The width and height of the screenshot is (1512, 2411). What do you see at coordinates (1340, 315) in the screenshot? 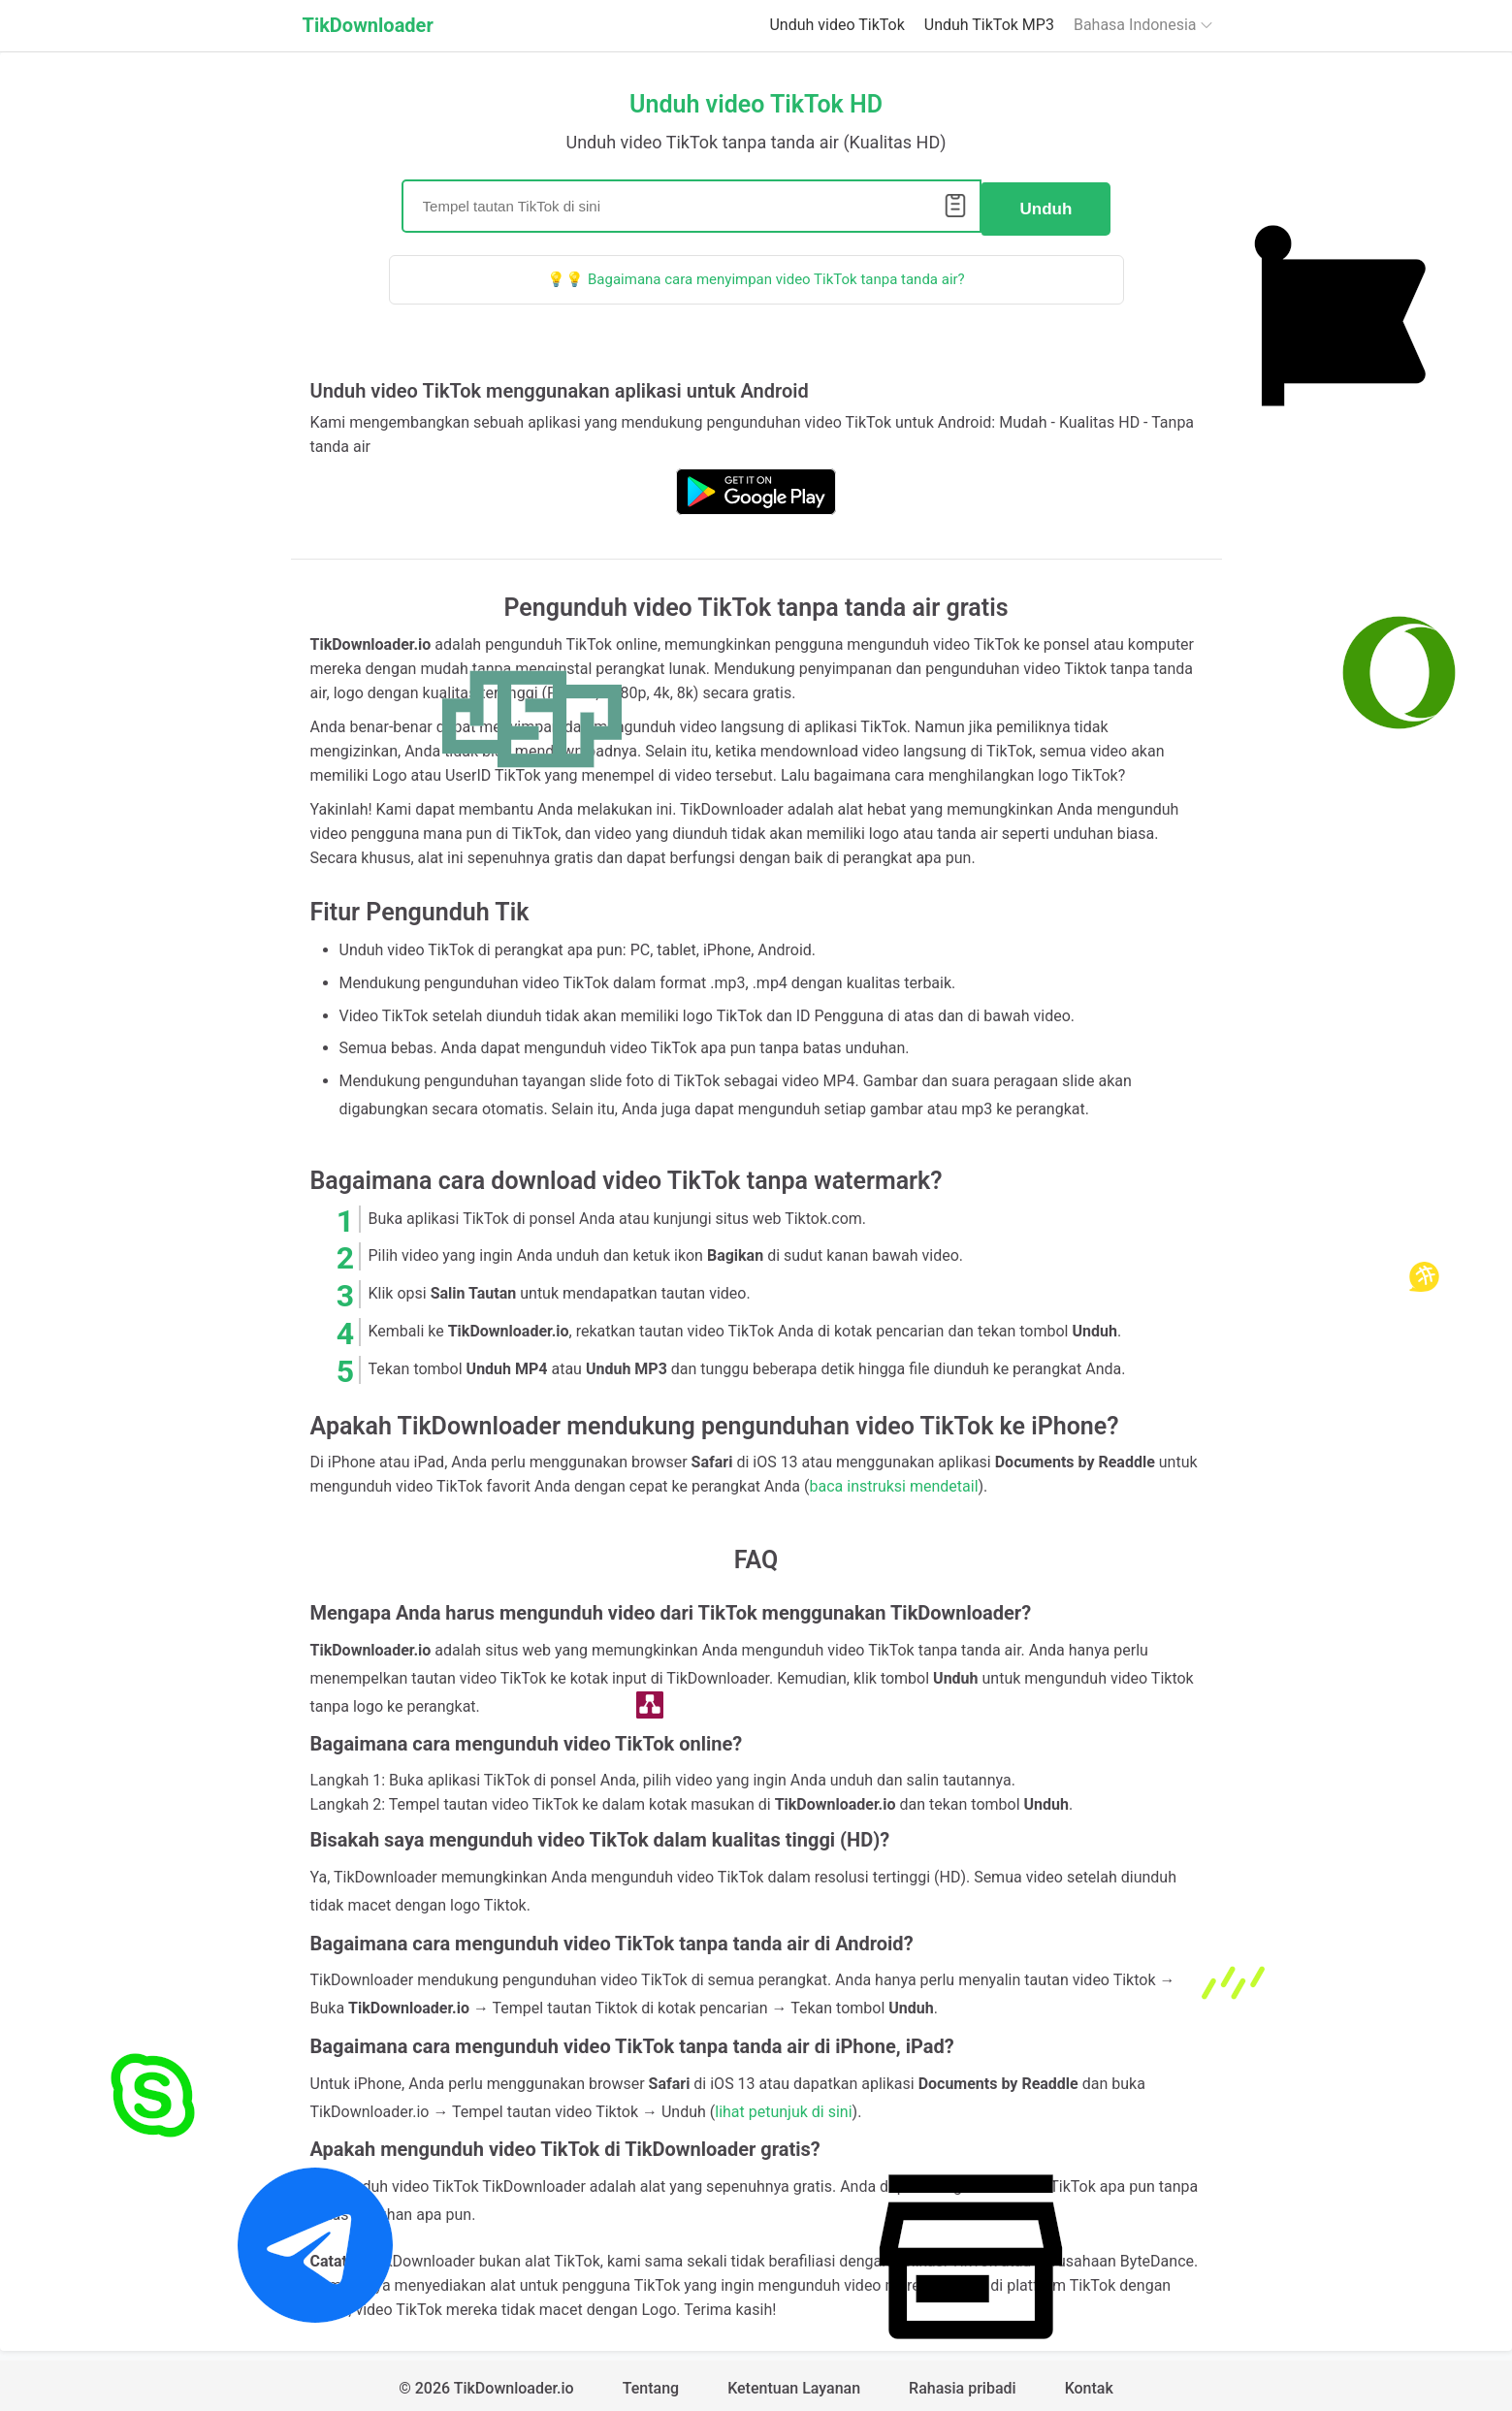
I see `font awesome brand logo` at bounding box center [1340, 315].